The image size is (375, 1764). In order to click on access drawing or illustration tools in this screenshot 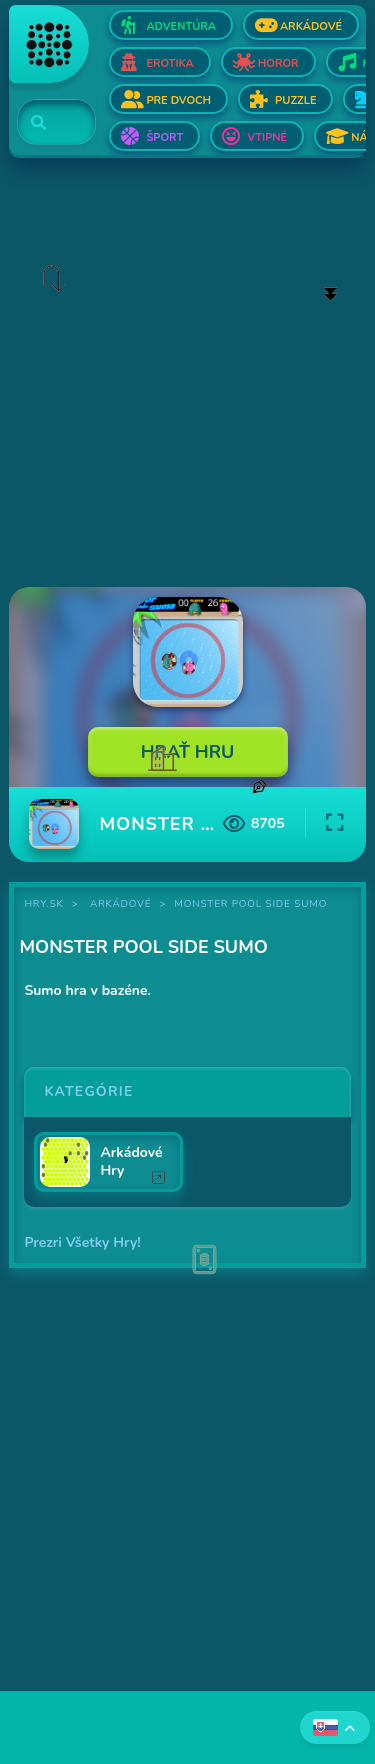, I will do `click(259, 787)`.